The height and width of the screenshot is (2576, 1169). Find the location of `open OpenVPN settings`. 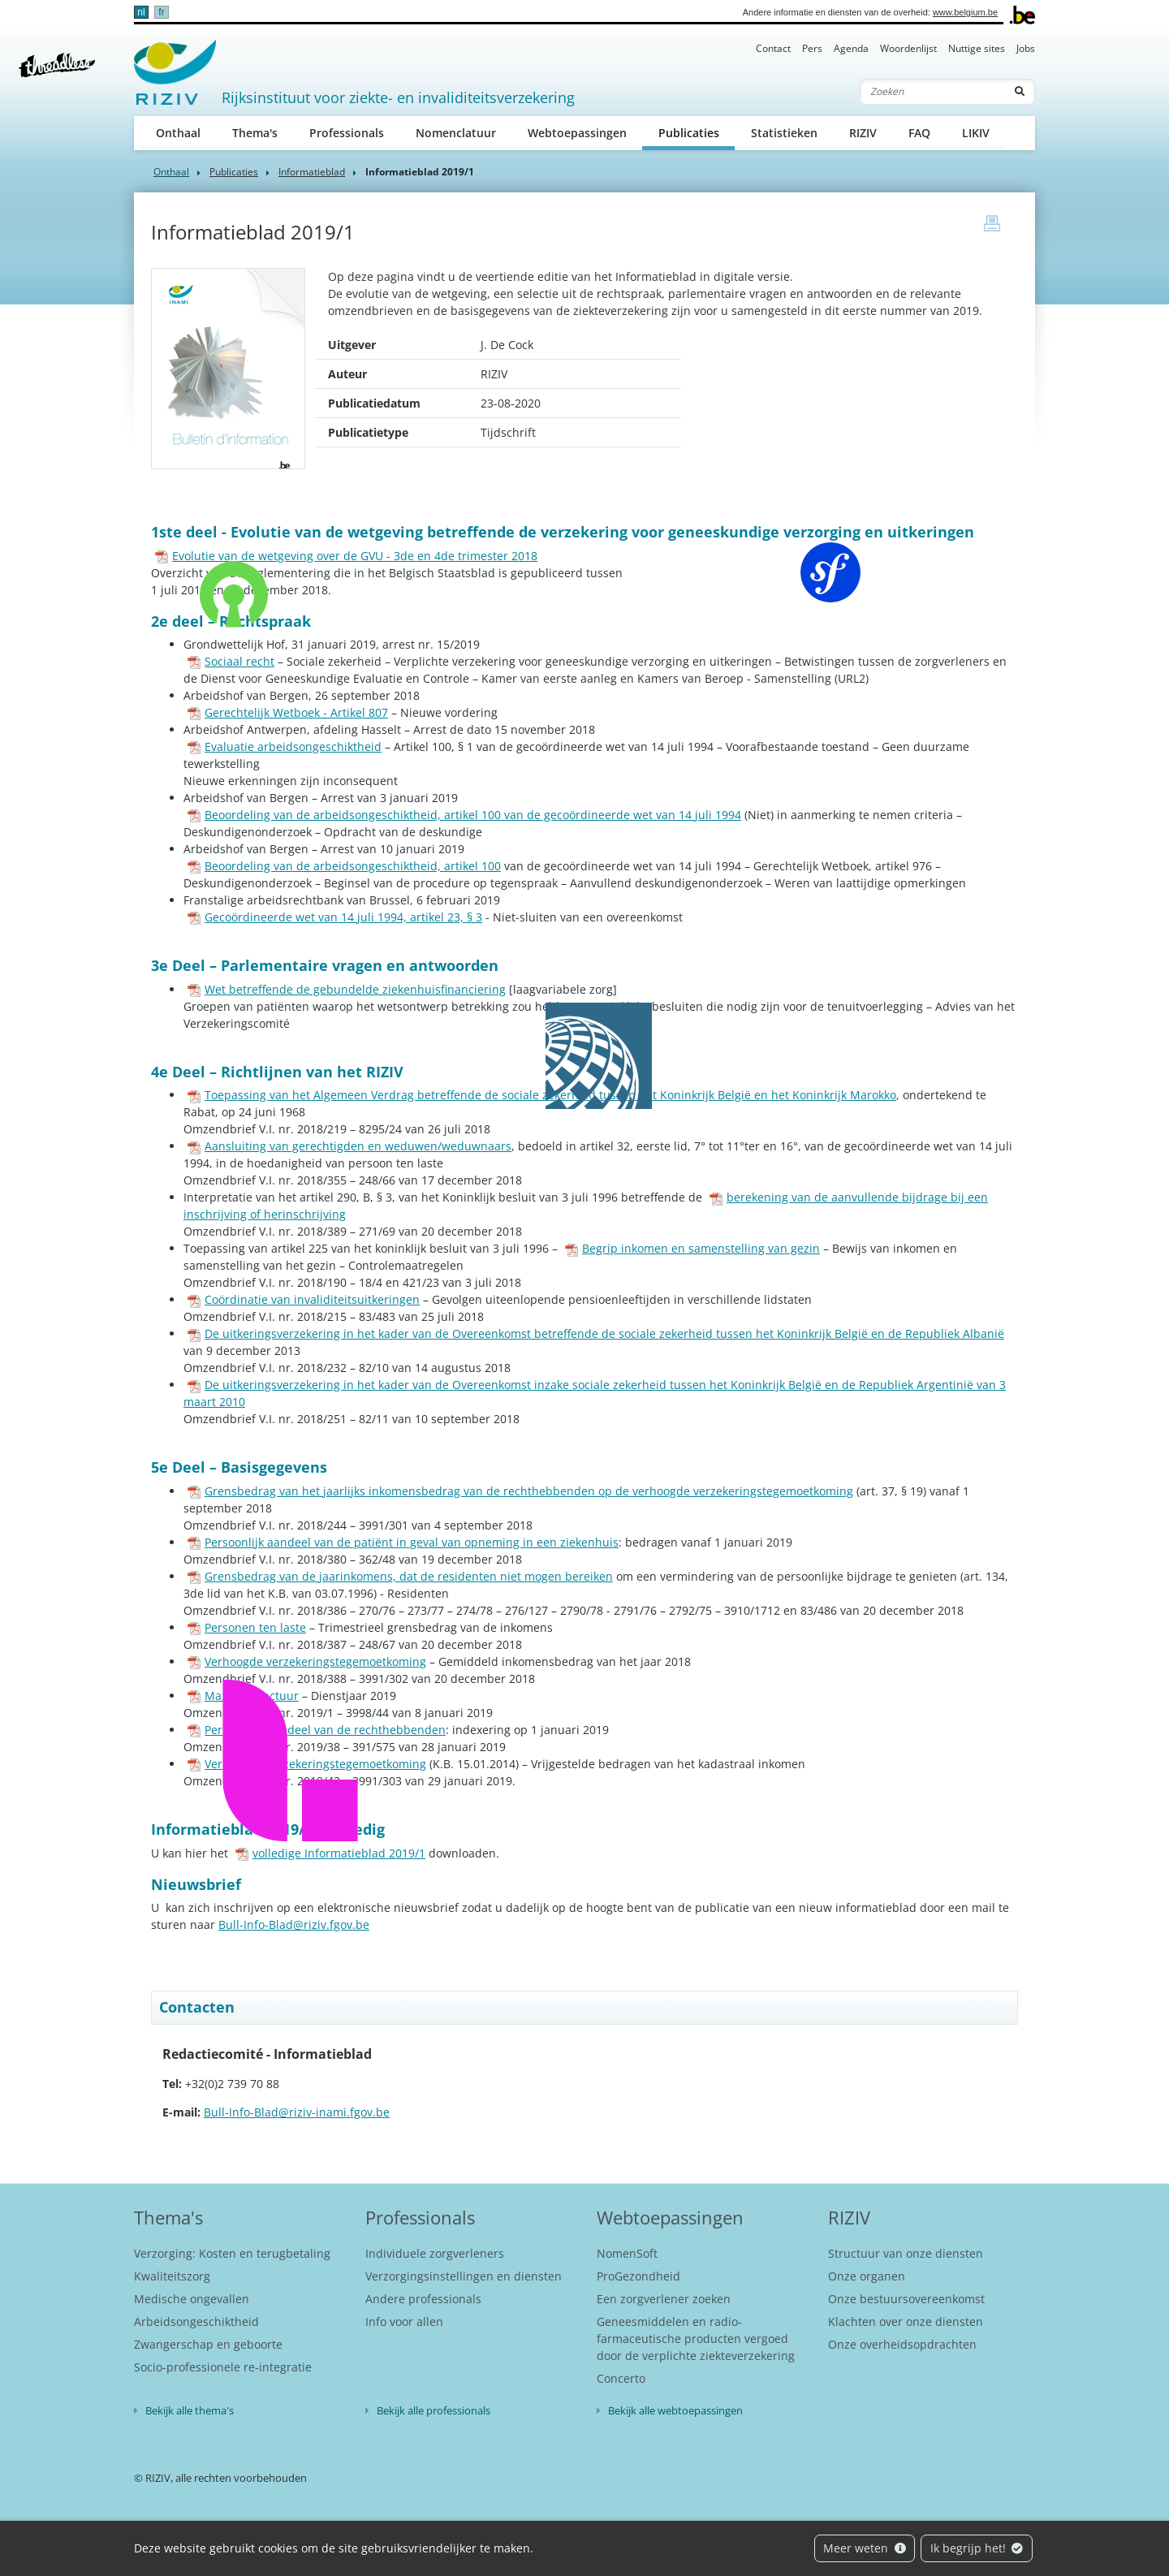

open OpenVPN settings is located at coordinates (234, 594).